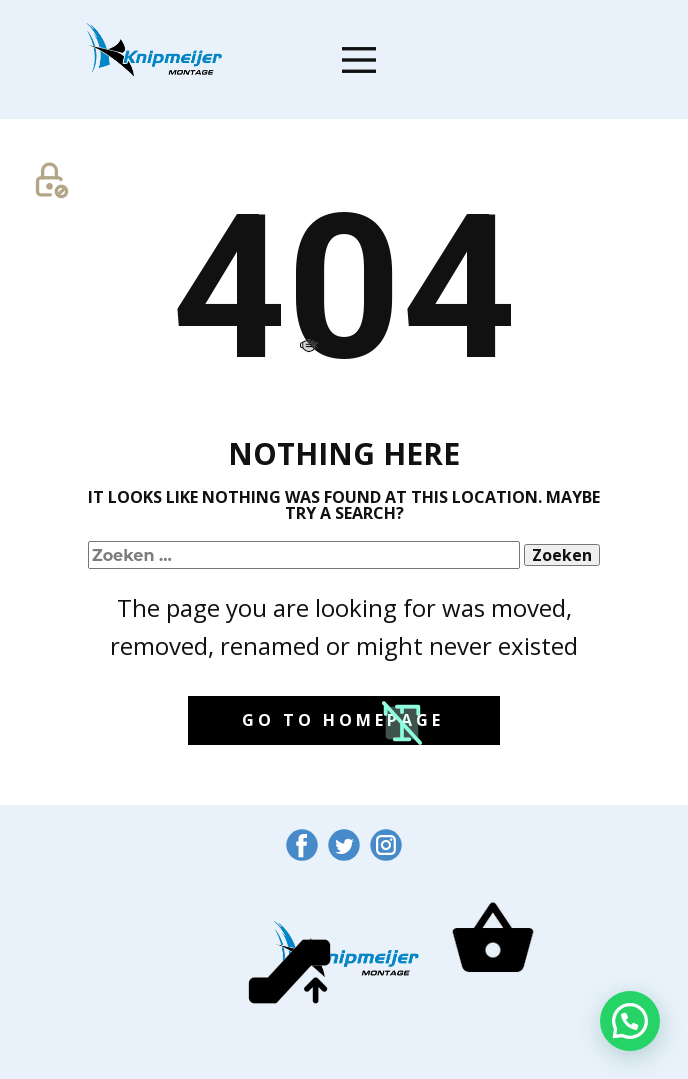 The height and width of the screenshot is (1079, 688). What do you see at coordinates (49, 179) in the screenshot?
I see `cancel or revoke access permissions` at bounding box center [49, 179].